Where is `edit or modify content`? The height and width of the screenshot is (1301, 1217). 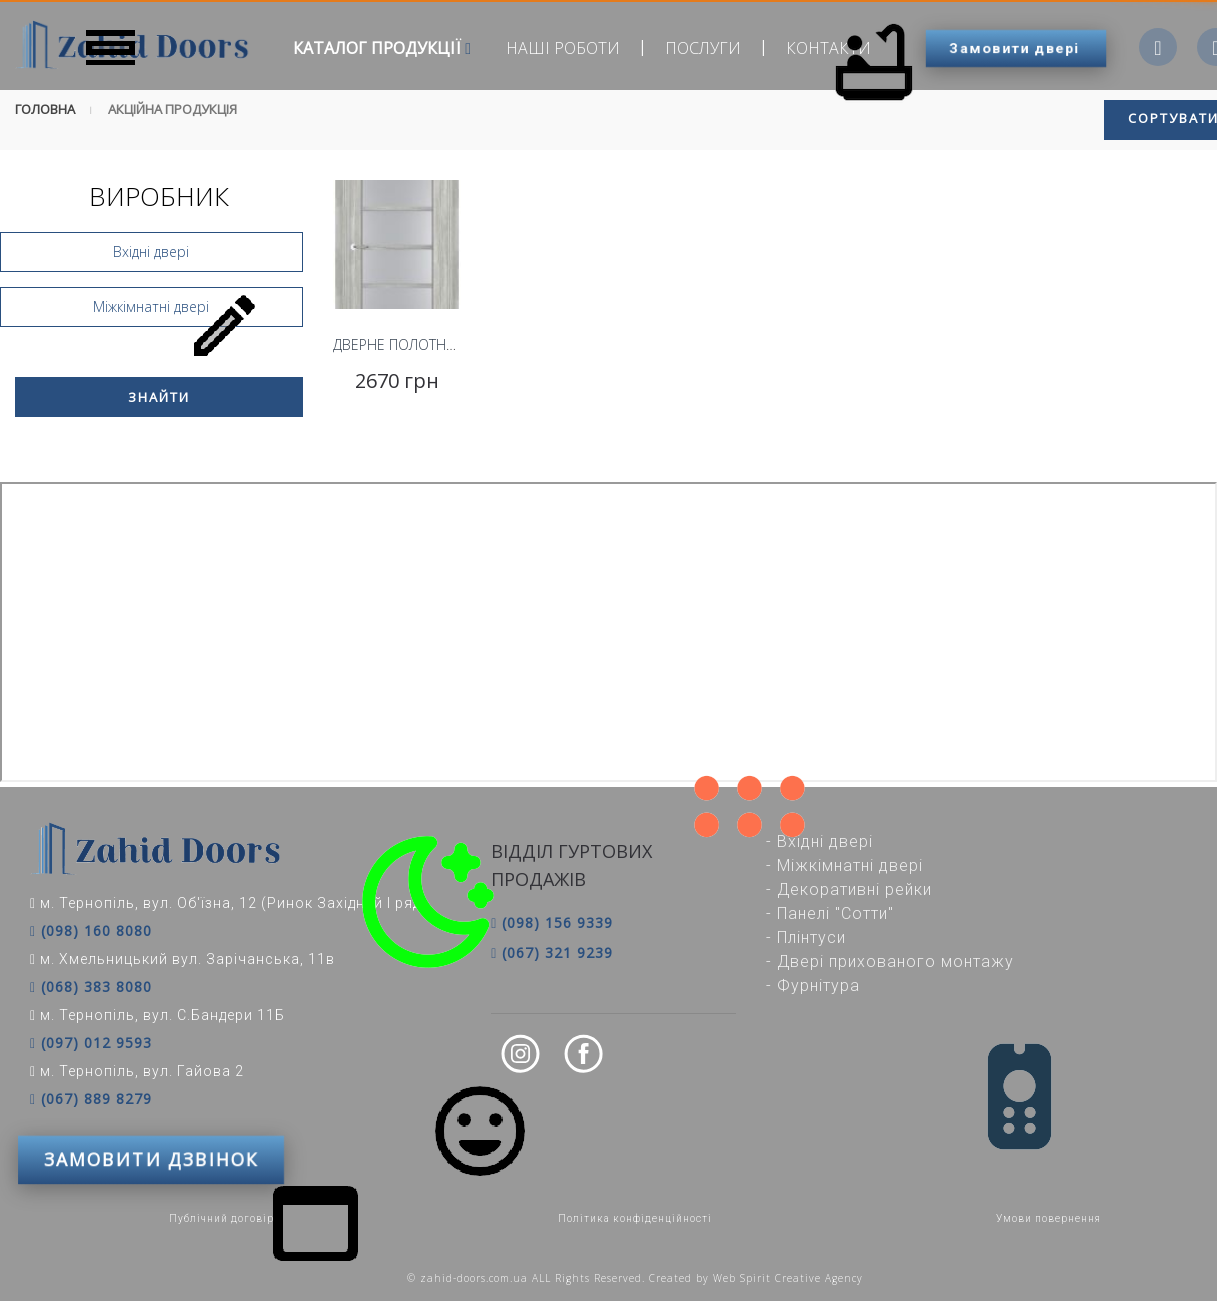
edit or modify content is located at coordinates (224, 325).